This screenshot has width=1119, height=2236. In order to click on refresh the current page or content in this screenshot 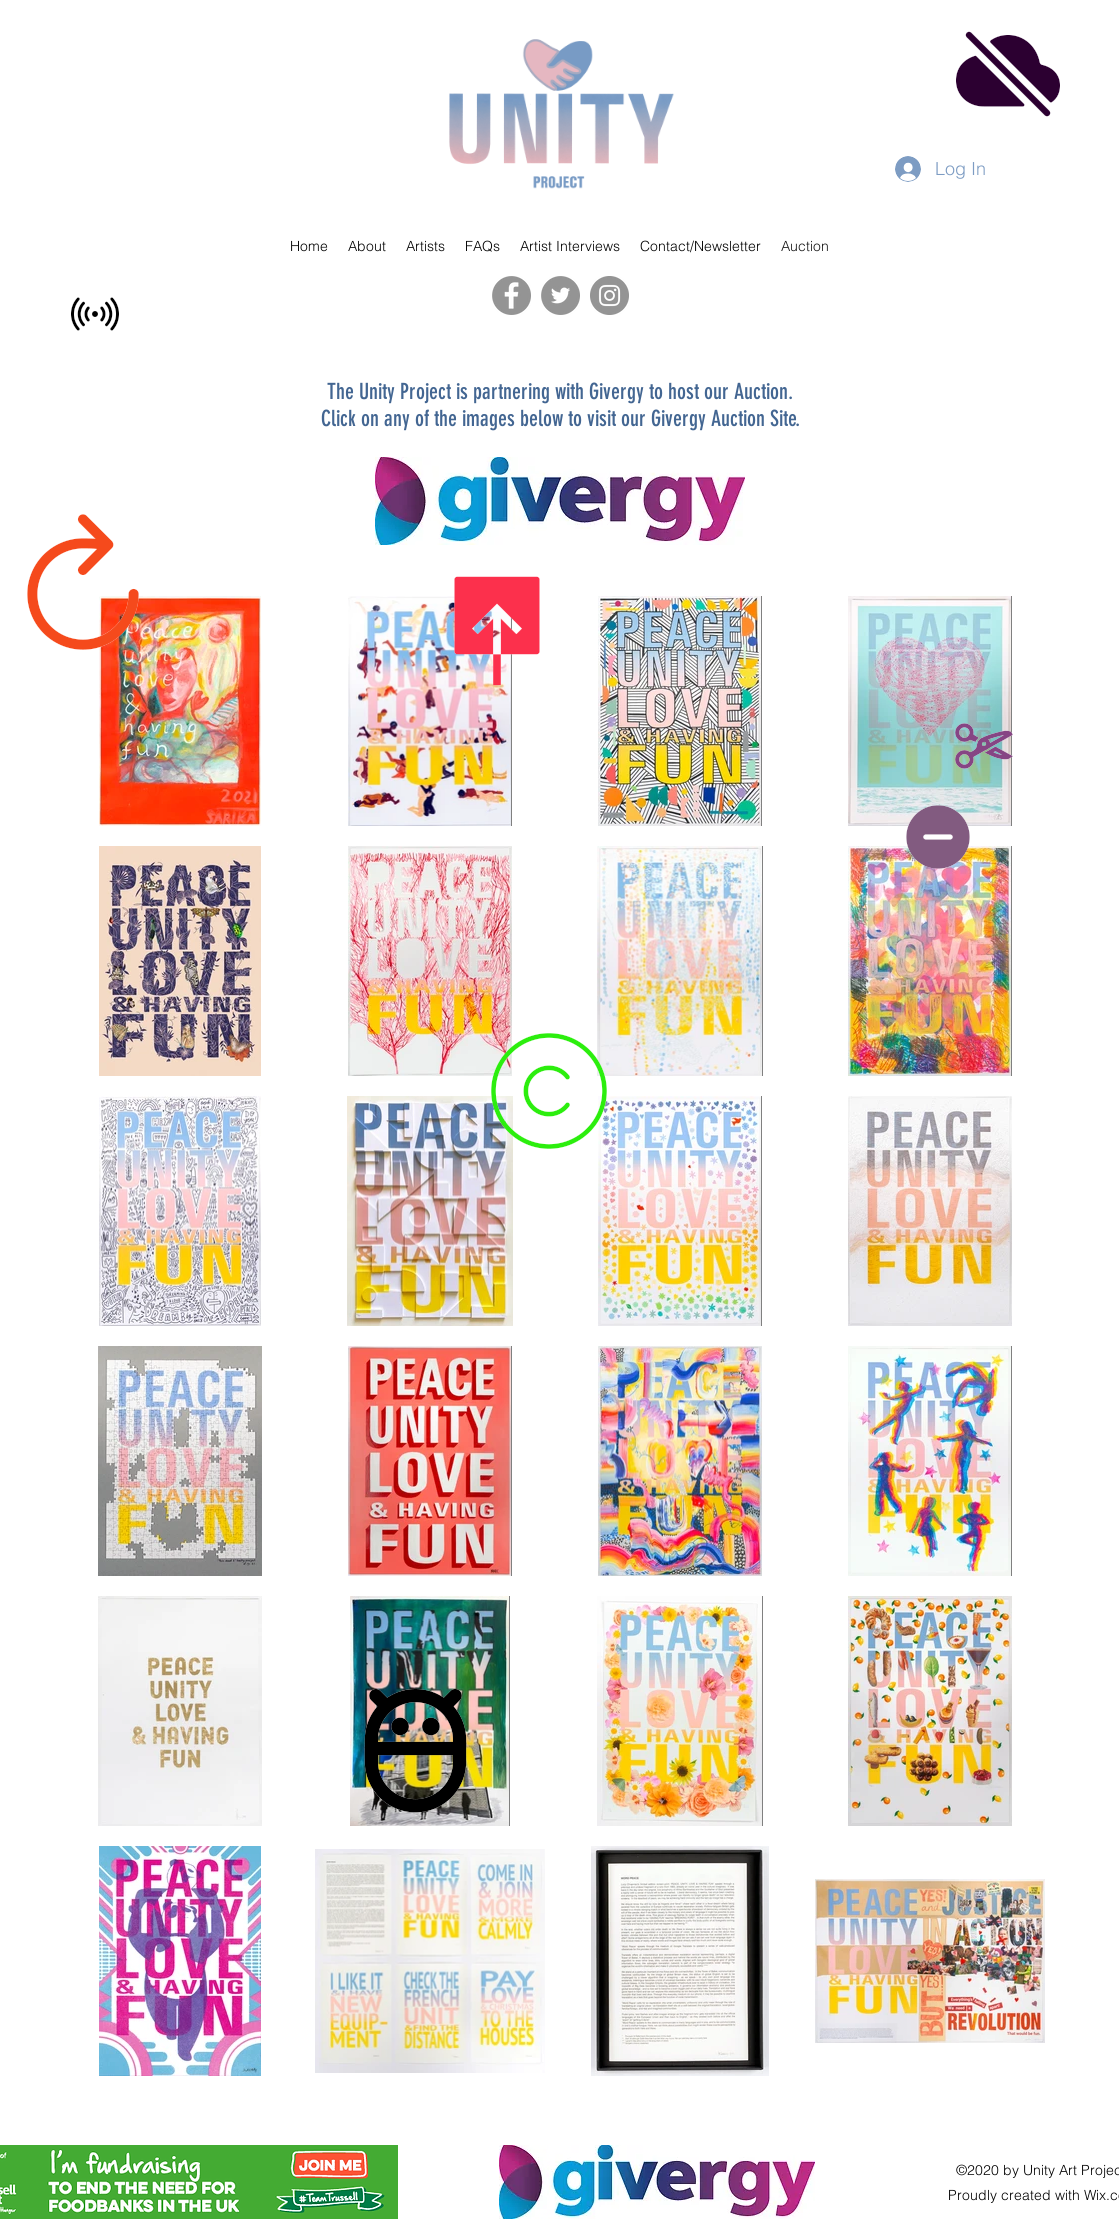, I will do `click(83, 582)`.